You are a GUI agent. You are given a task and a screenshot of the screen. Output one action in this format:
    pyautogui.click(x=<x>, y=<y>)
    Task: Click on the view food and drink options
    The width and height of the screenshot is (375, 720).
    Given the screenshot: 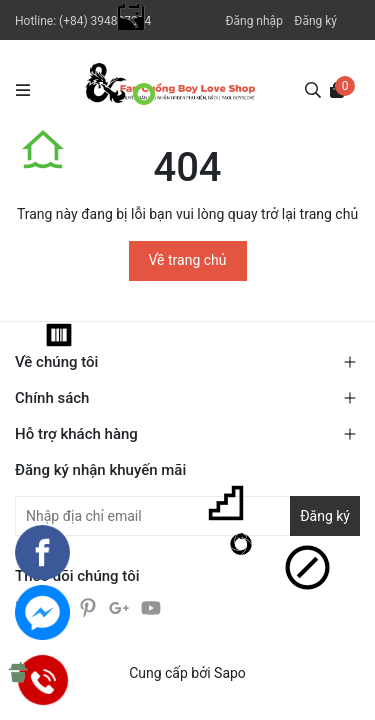 What is the action you would take?
    pyautogui.click(x=18, y=673)
    